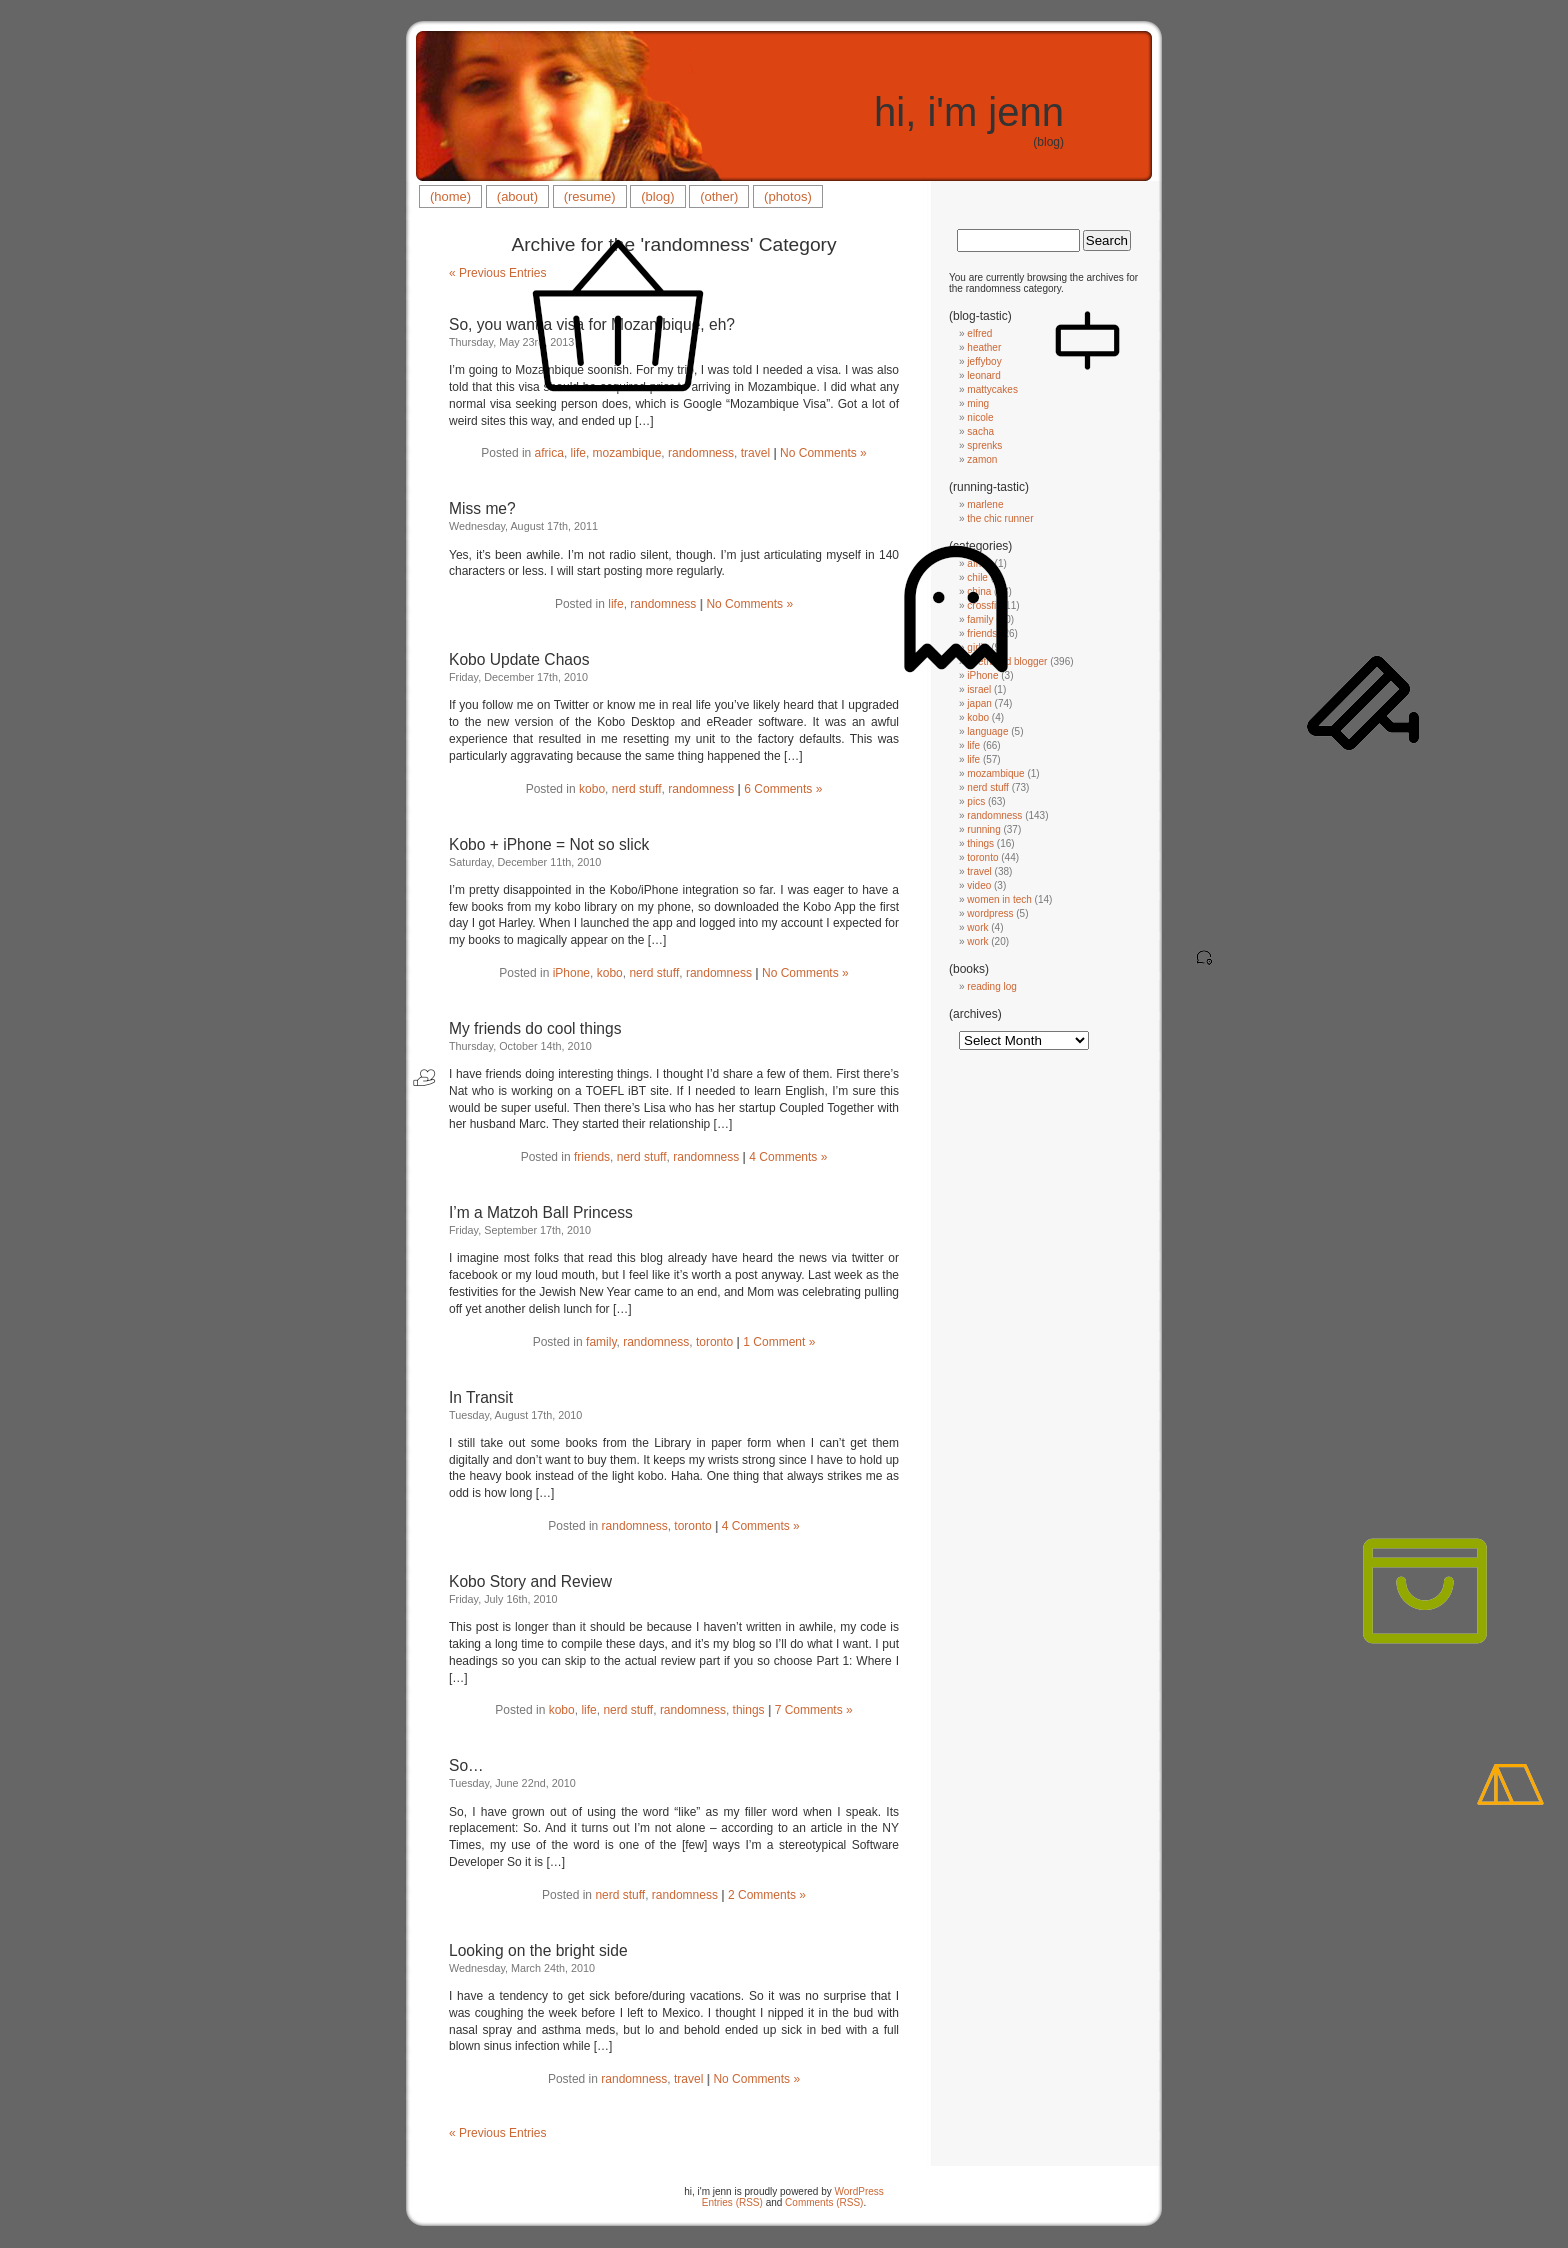  What do you see at coordinates (425, 1078) in the screenshot?
I see `donate or make a charitable contribution` at bounding box center [425, 1078].